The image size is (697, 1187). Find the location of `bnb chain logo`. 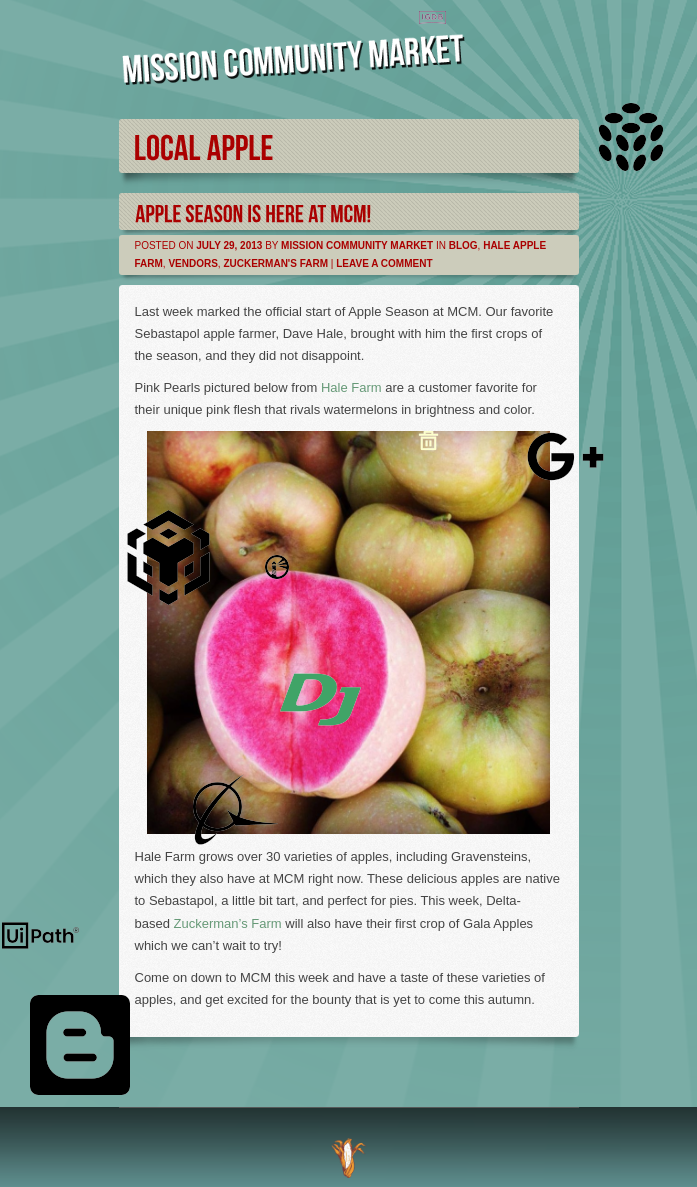

bnb chain logo is located at coordinates (168, 557).